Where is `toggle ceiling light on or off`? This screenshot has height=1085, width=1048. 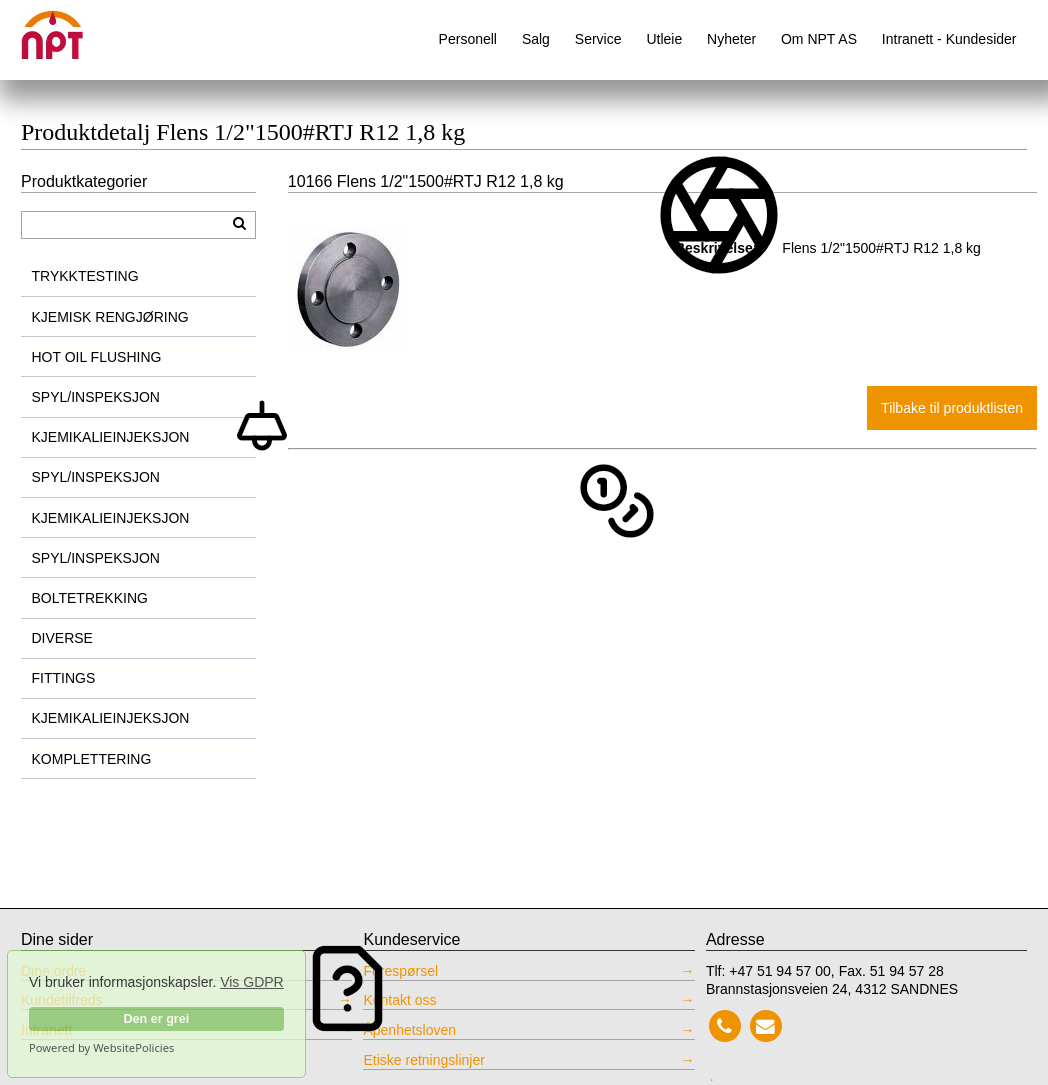
toggle ceiling light on or off is located at coordinates (262, 428).